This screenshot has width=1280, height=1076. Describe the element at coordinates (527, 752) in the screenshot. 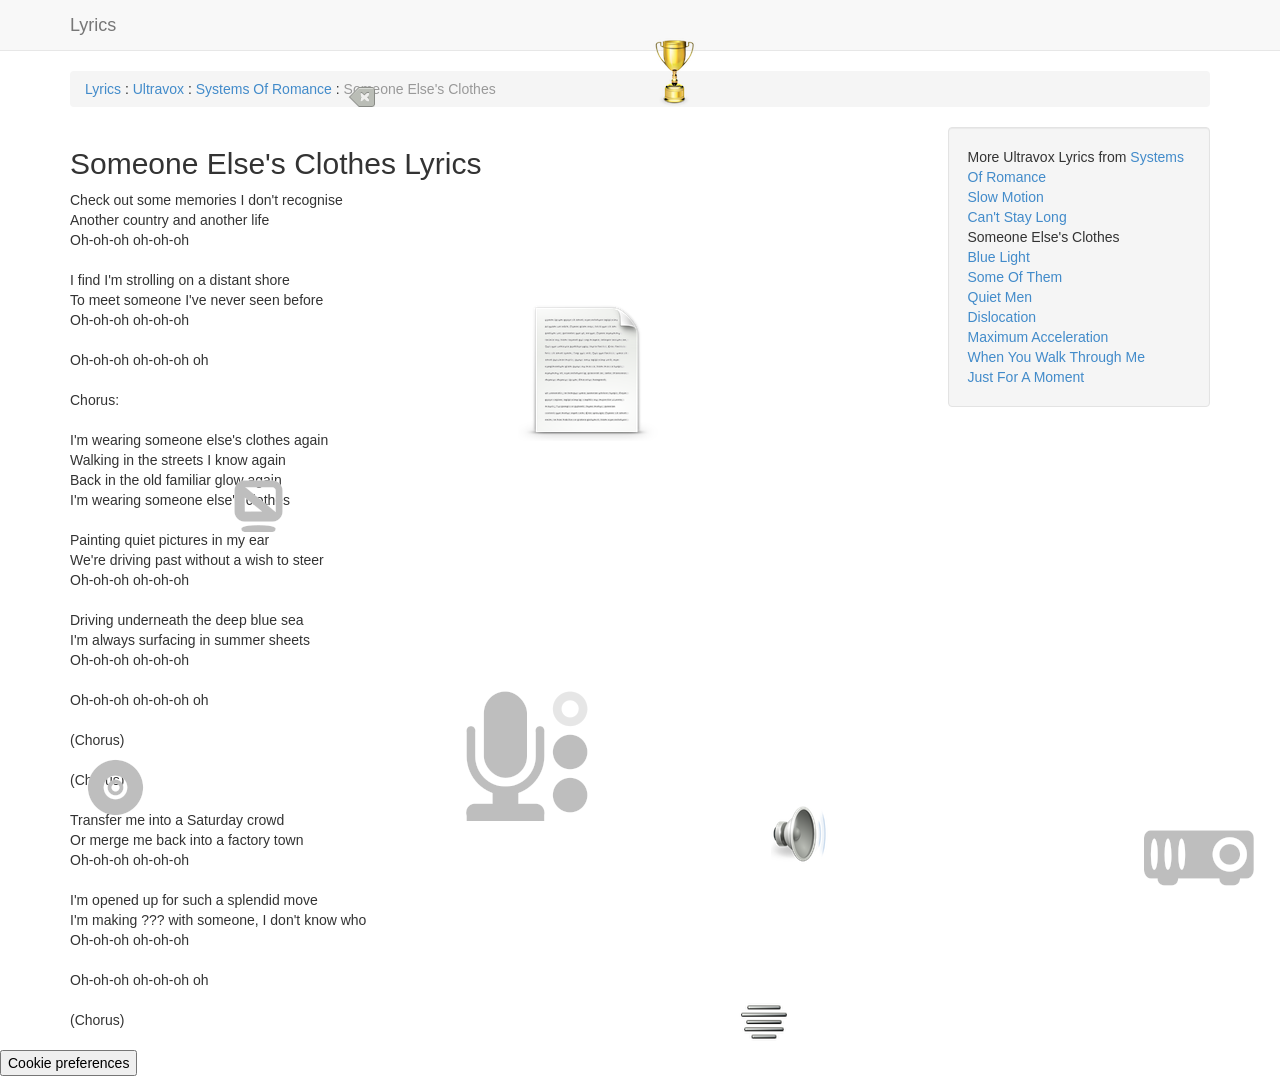

I see `microphone sensitivity set to medium level` at that location.